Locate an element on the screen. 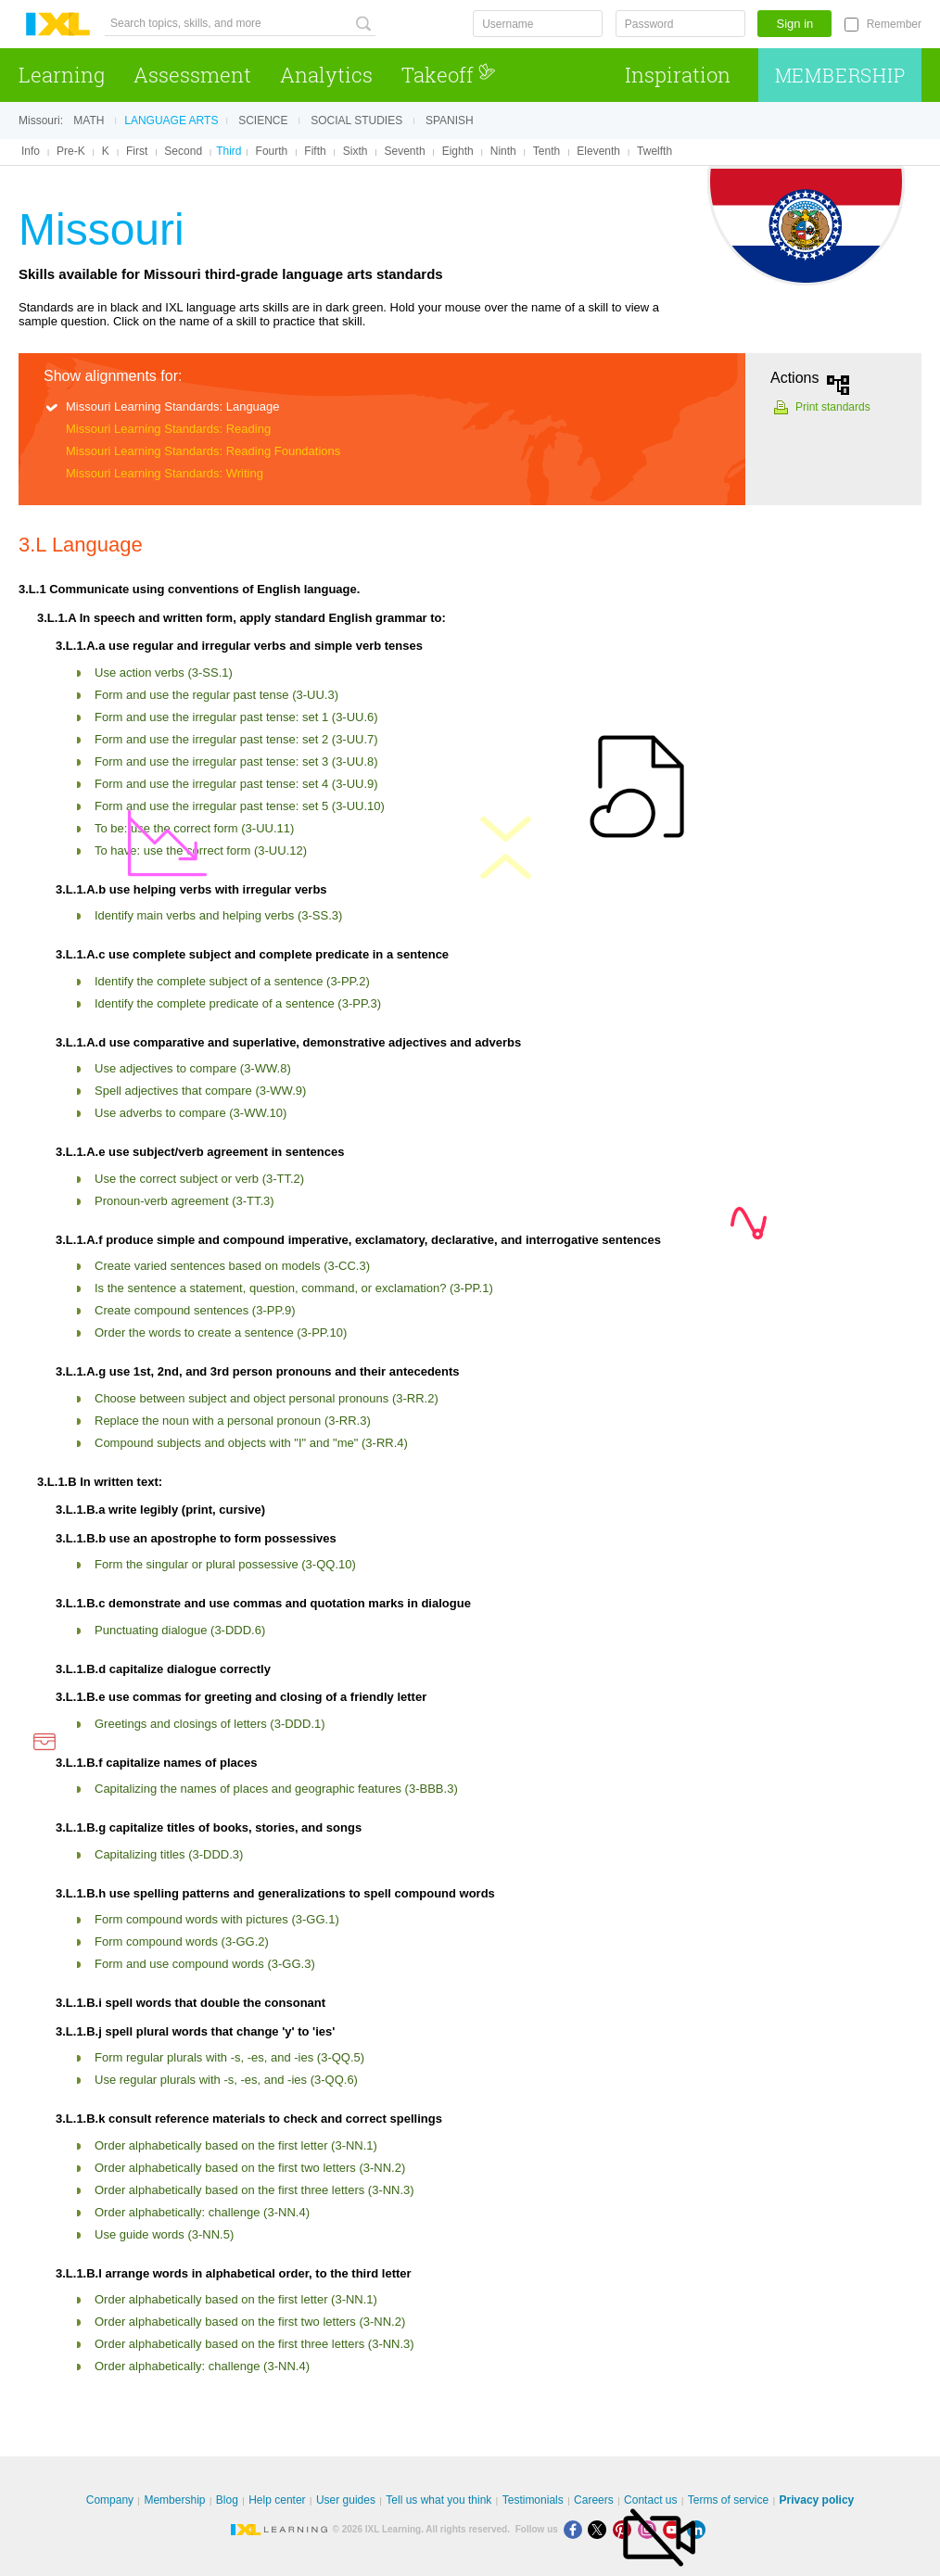 The width and height of the screenshot is (940, 2576). collapse or minimize an expanded section is located at coordinates (505, 847).